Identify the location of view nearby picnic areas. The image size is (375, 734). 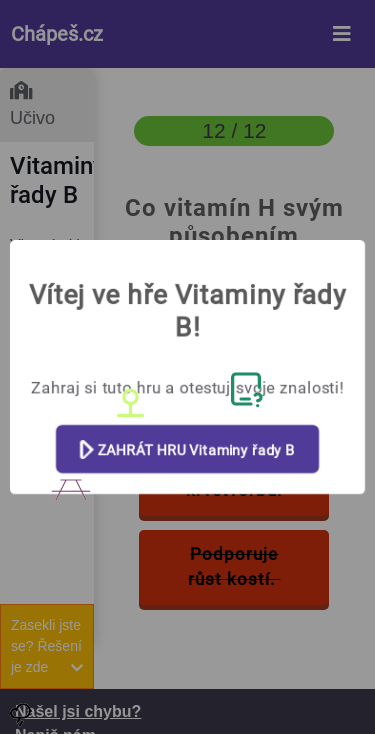
(71, 490).